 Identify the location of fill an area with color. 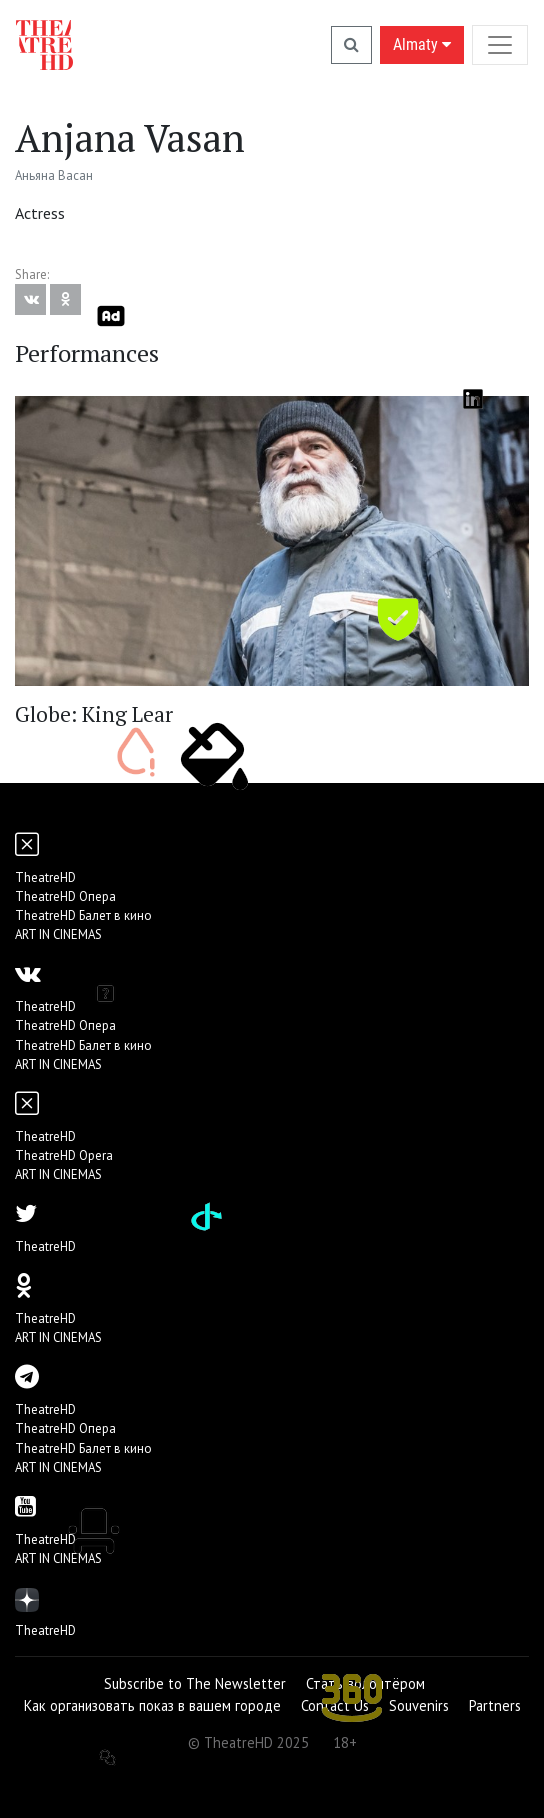
(212, 754).